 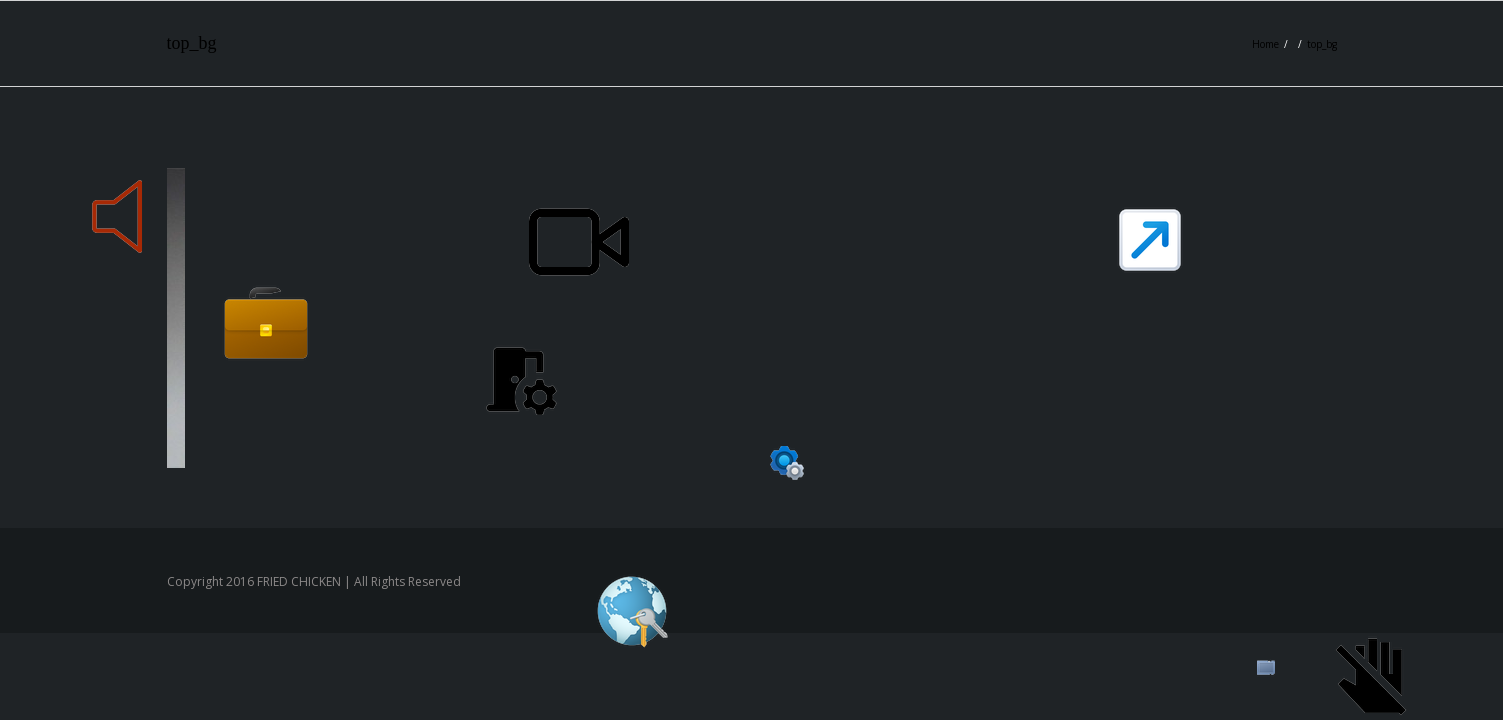 What do you see at coordinates (1150, 240) in the screenshot?
I see `indicates a shortcut to another file or application` at bounding box center [1150, 240].